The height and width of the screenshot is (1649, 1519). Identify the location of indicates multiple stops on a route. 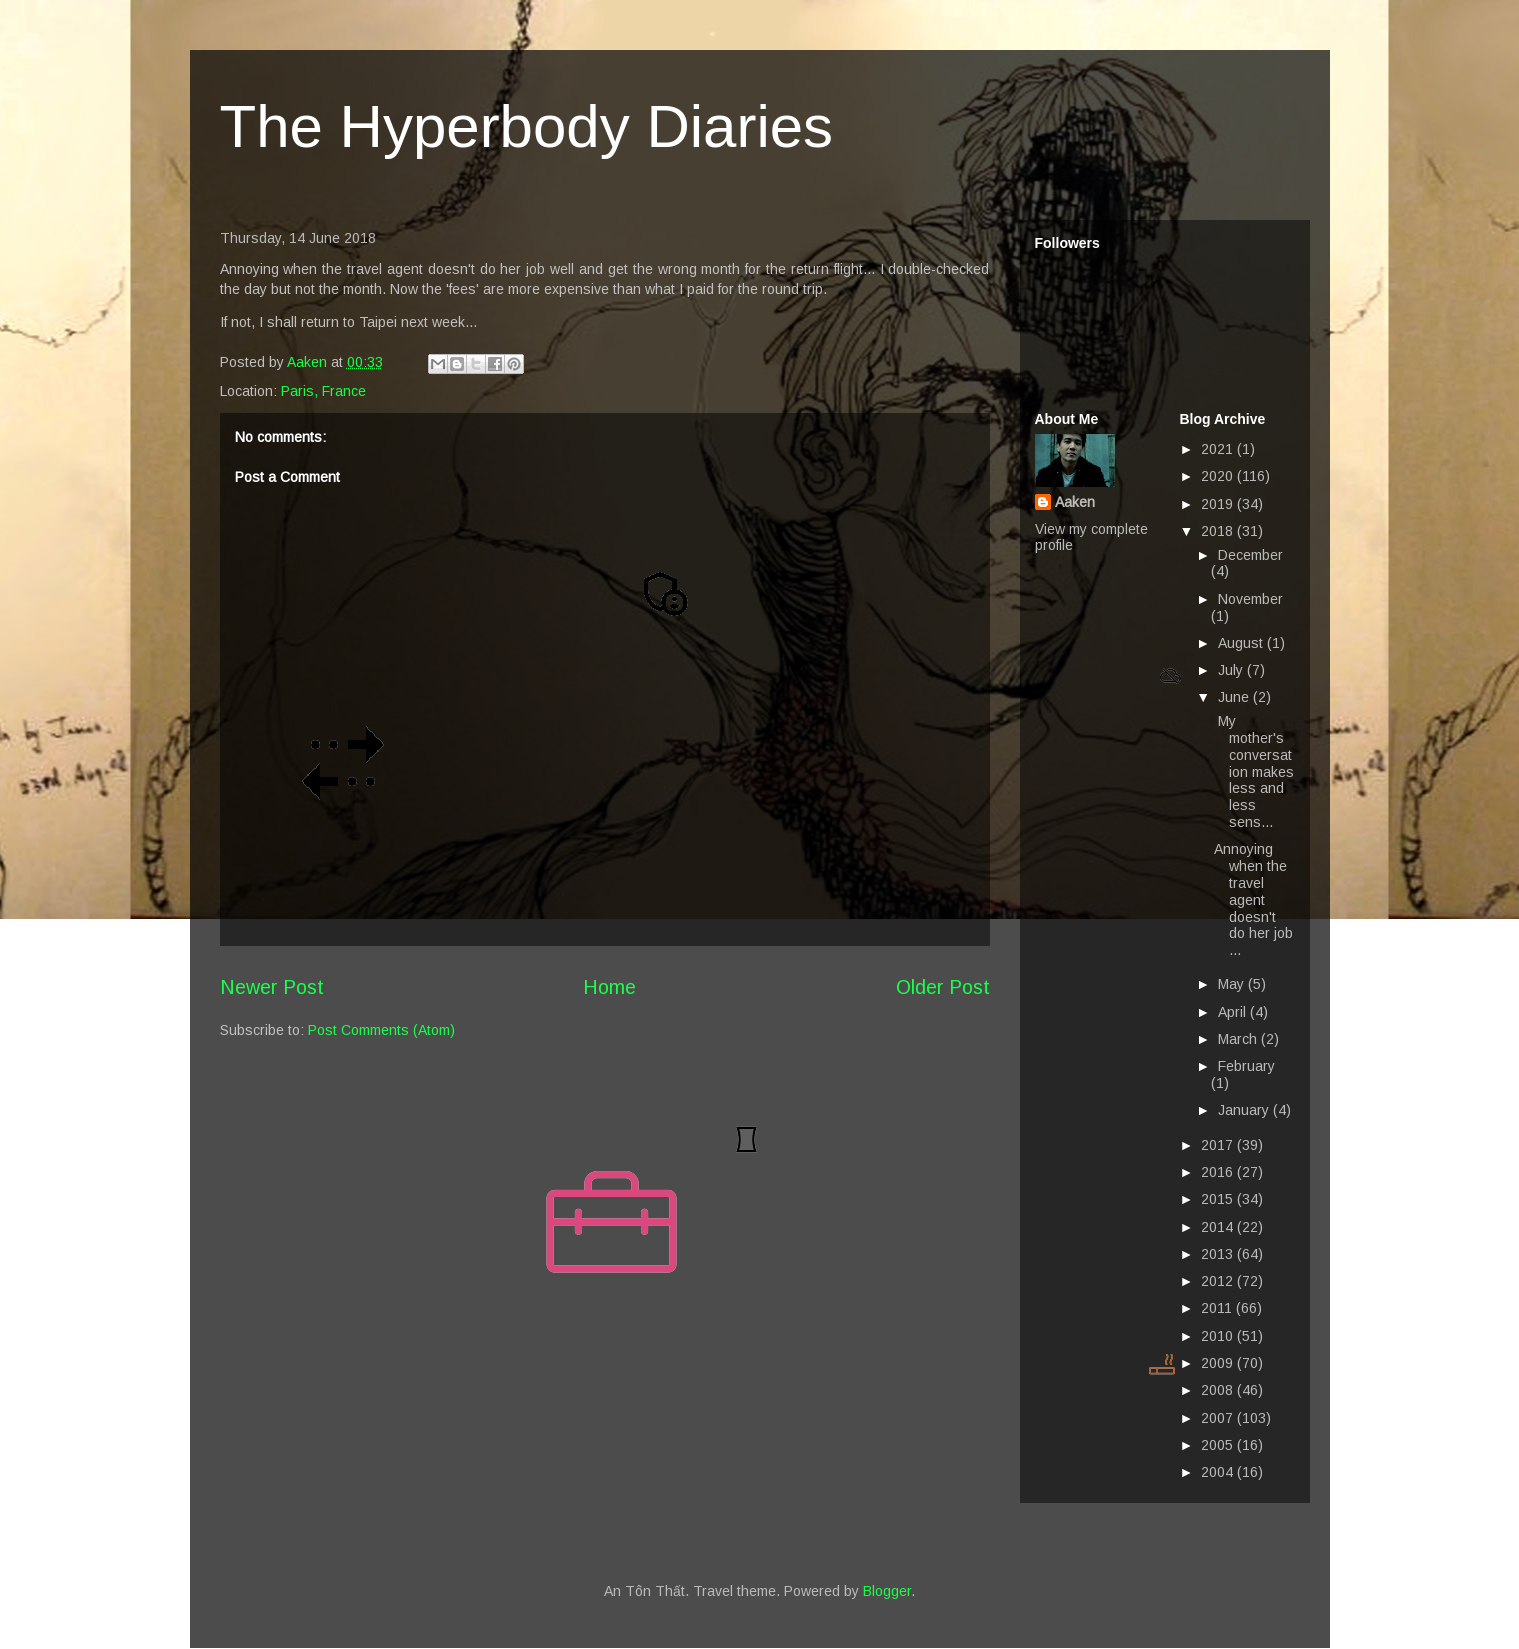
(343, 763).